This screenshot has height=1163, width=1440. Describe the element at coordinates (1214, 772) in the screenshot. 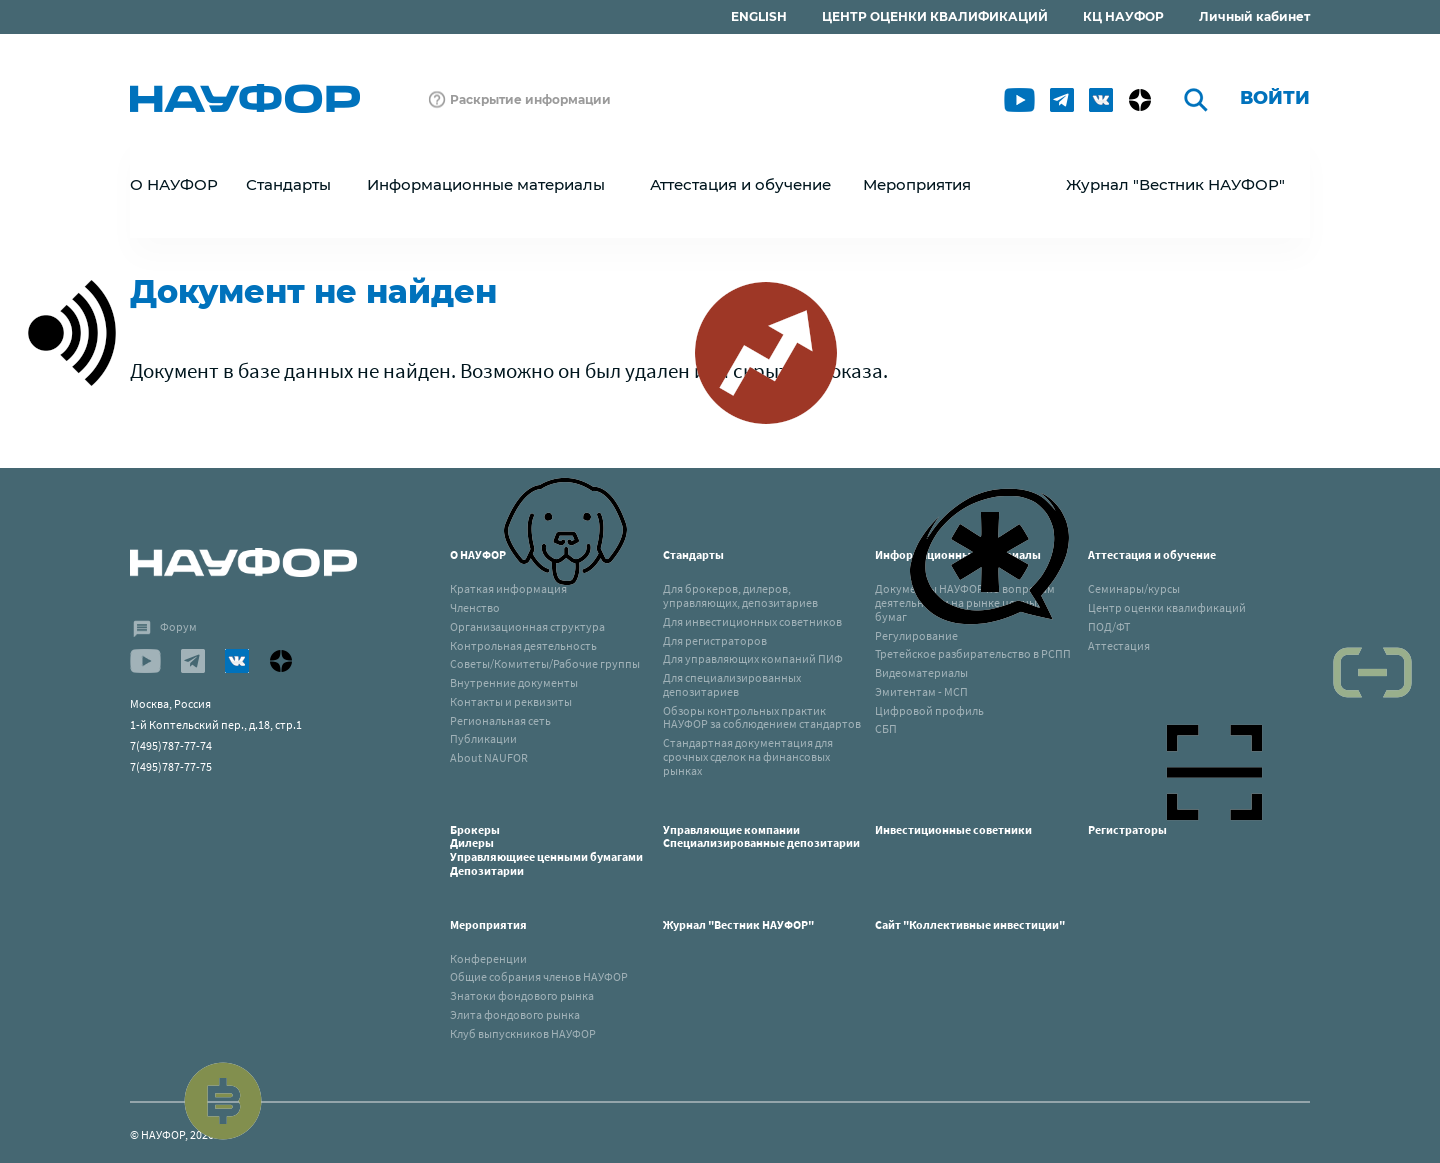

I see `scan a QR code` at that location.